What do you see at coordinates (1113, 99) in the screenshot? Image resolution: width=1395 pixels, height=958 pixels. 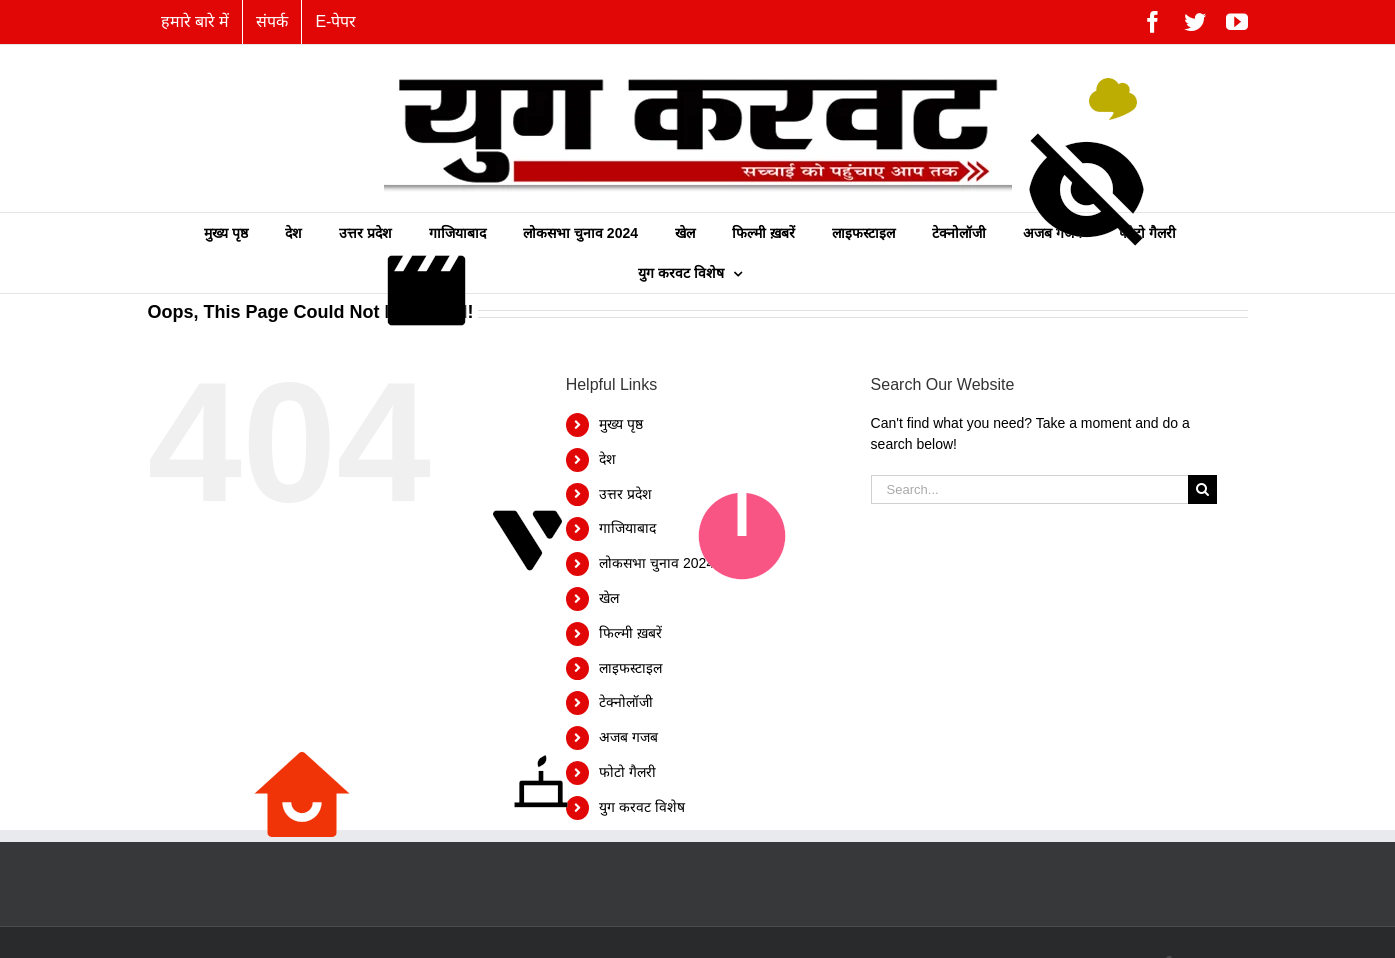 I see `simplelocalize logo - translation management platform` at bounding box center [1113, 99].